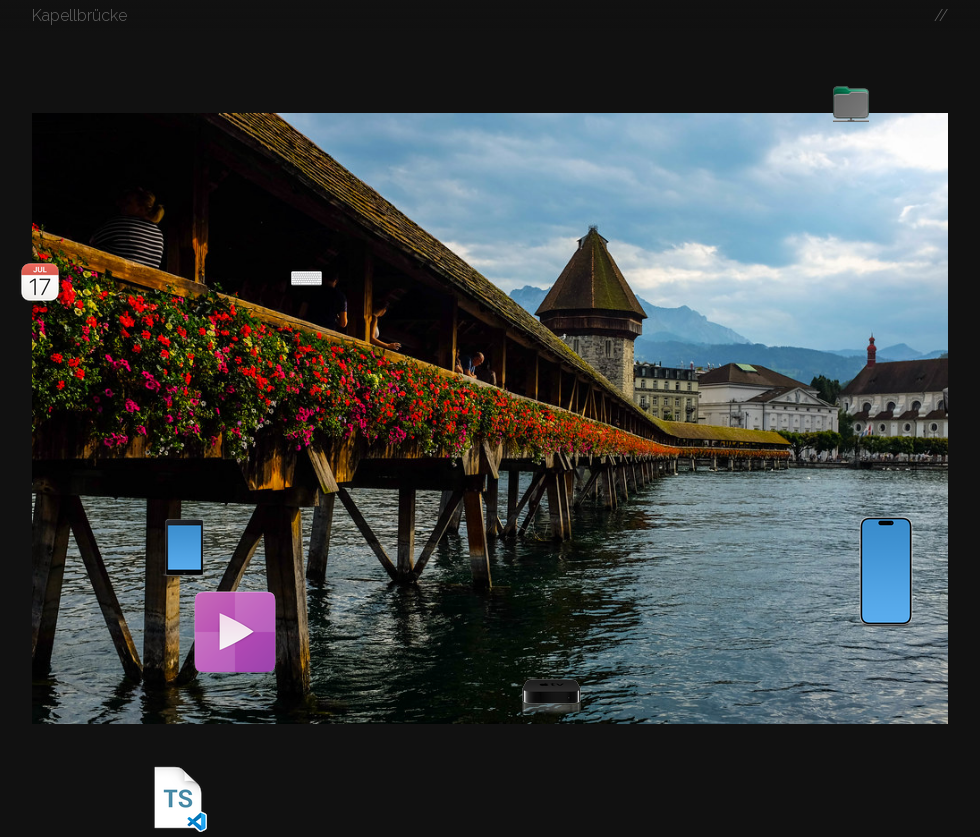  Describe the element at coordinates (851, 104) in the screenshot. I see `access a remote or network folder` at that location.